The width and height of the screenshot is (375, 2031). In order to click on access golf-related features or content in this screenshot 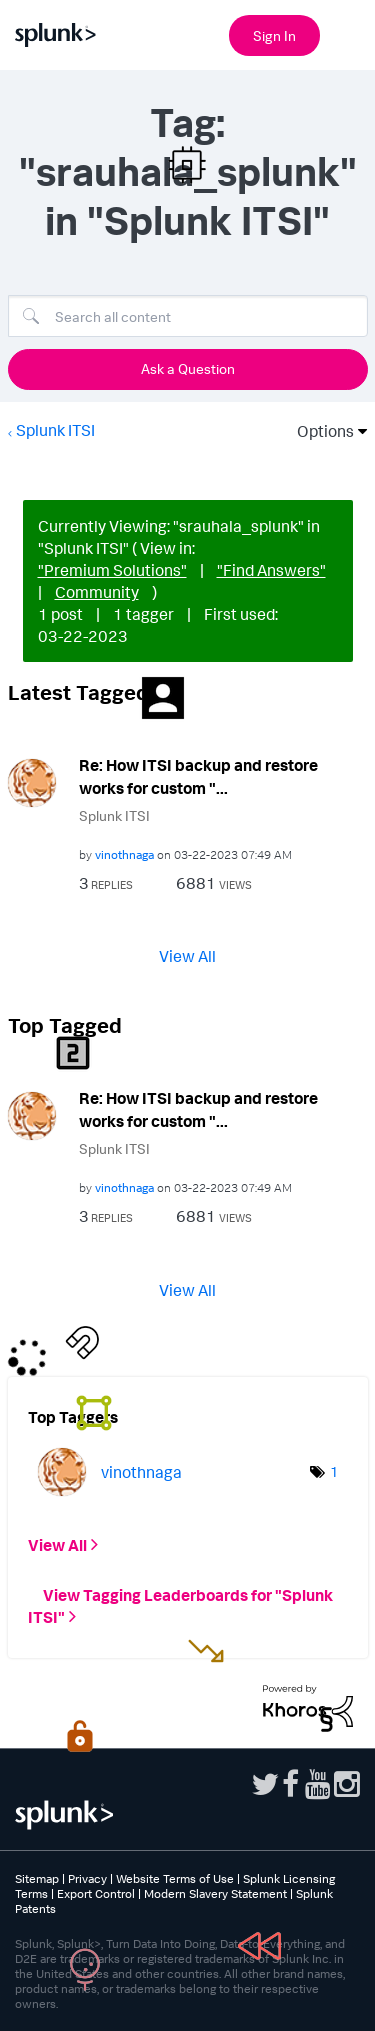, I will do `click(85, 1969)`.